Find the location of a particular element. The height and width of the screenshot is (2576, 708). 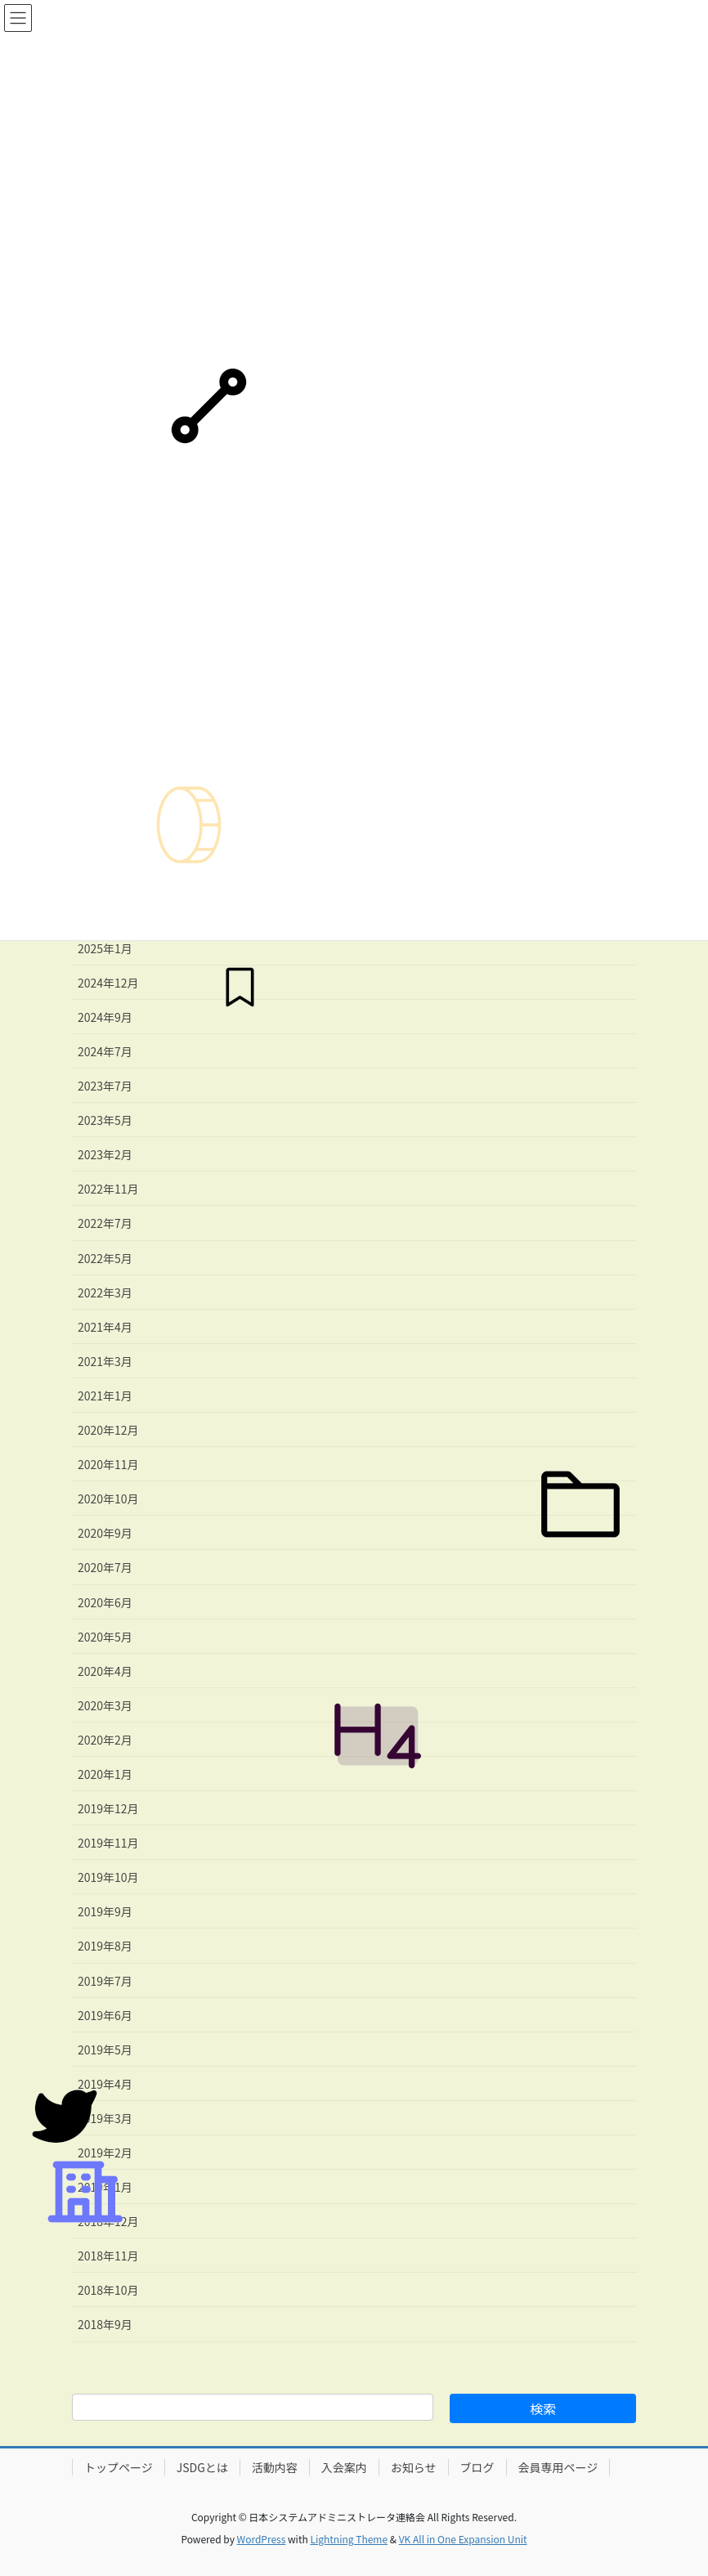

draw a line between two points is located at coordinates (208, 405).